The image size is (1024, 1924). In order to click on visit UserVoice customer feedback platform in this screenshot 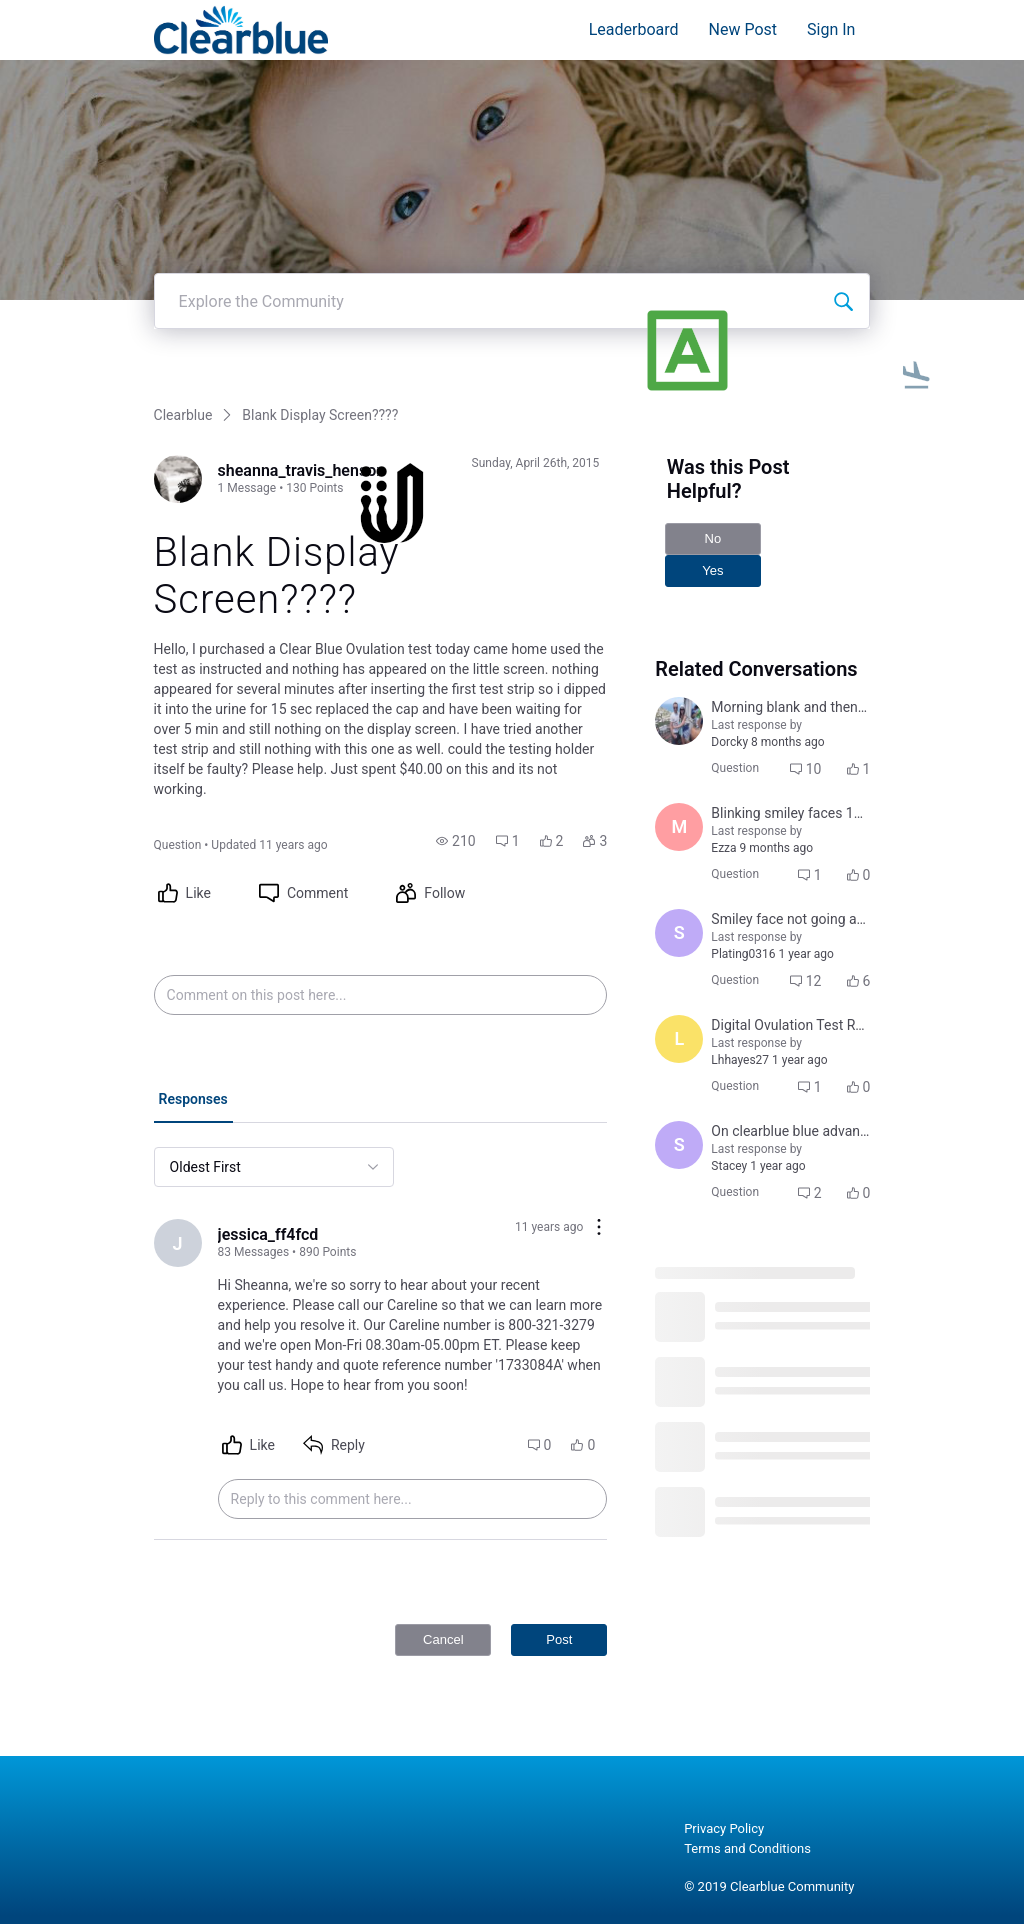, I will do `click(392, 503)`.